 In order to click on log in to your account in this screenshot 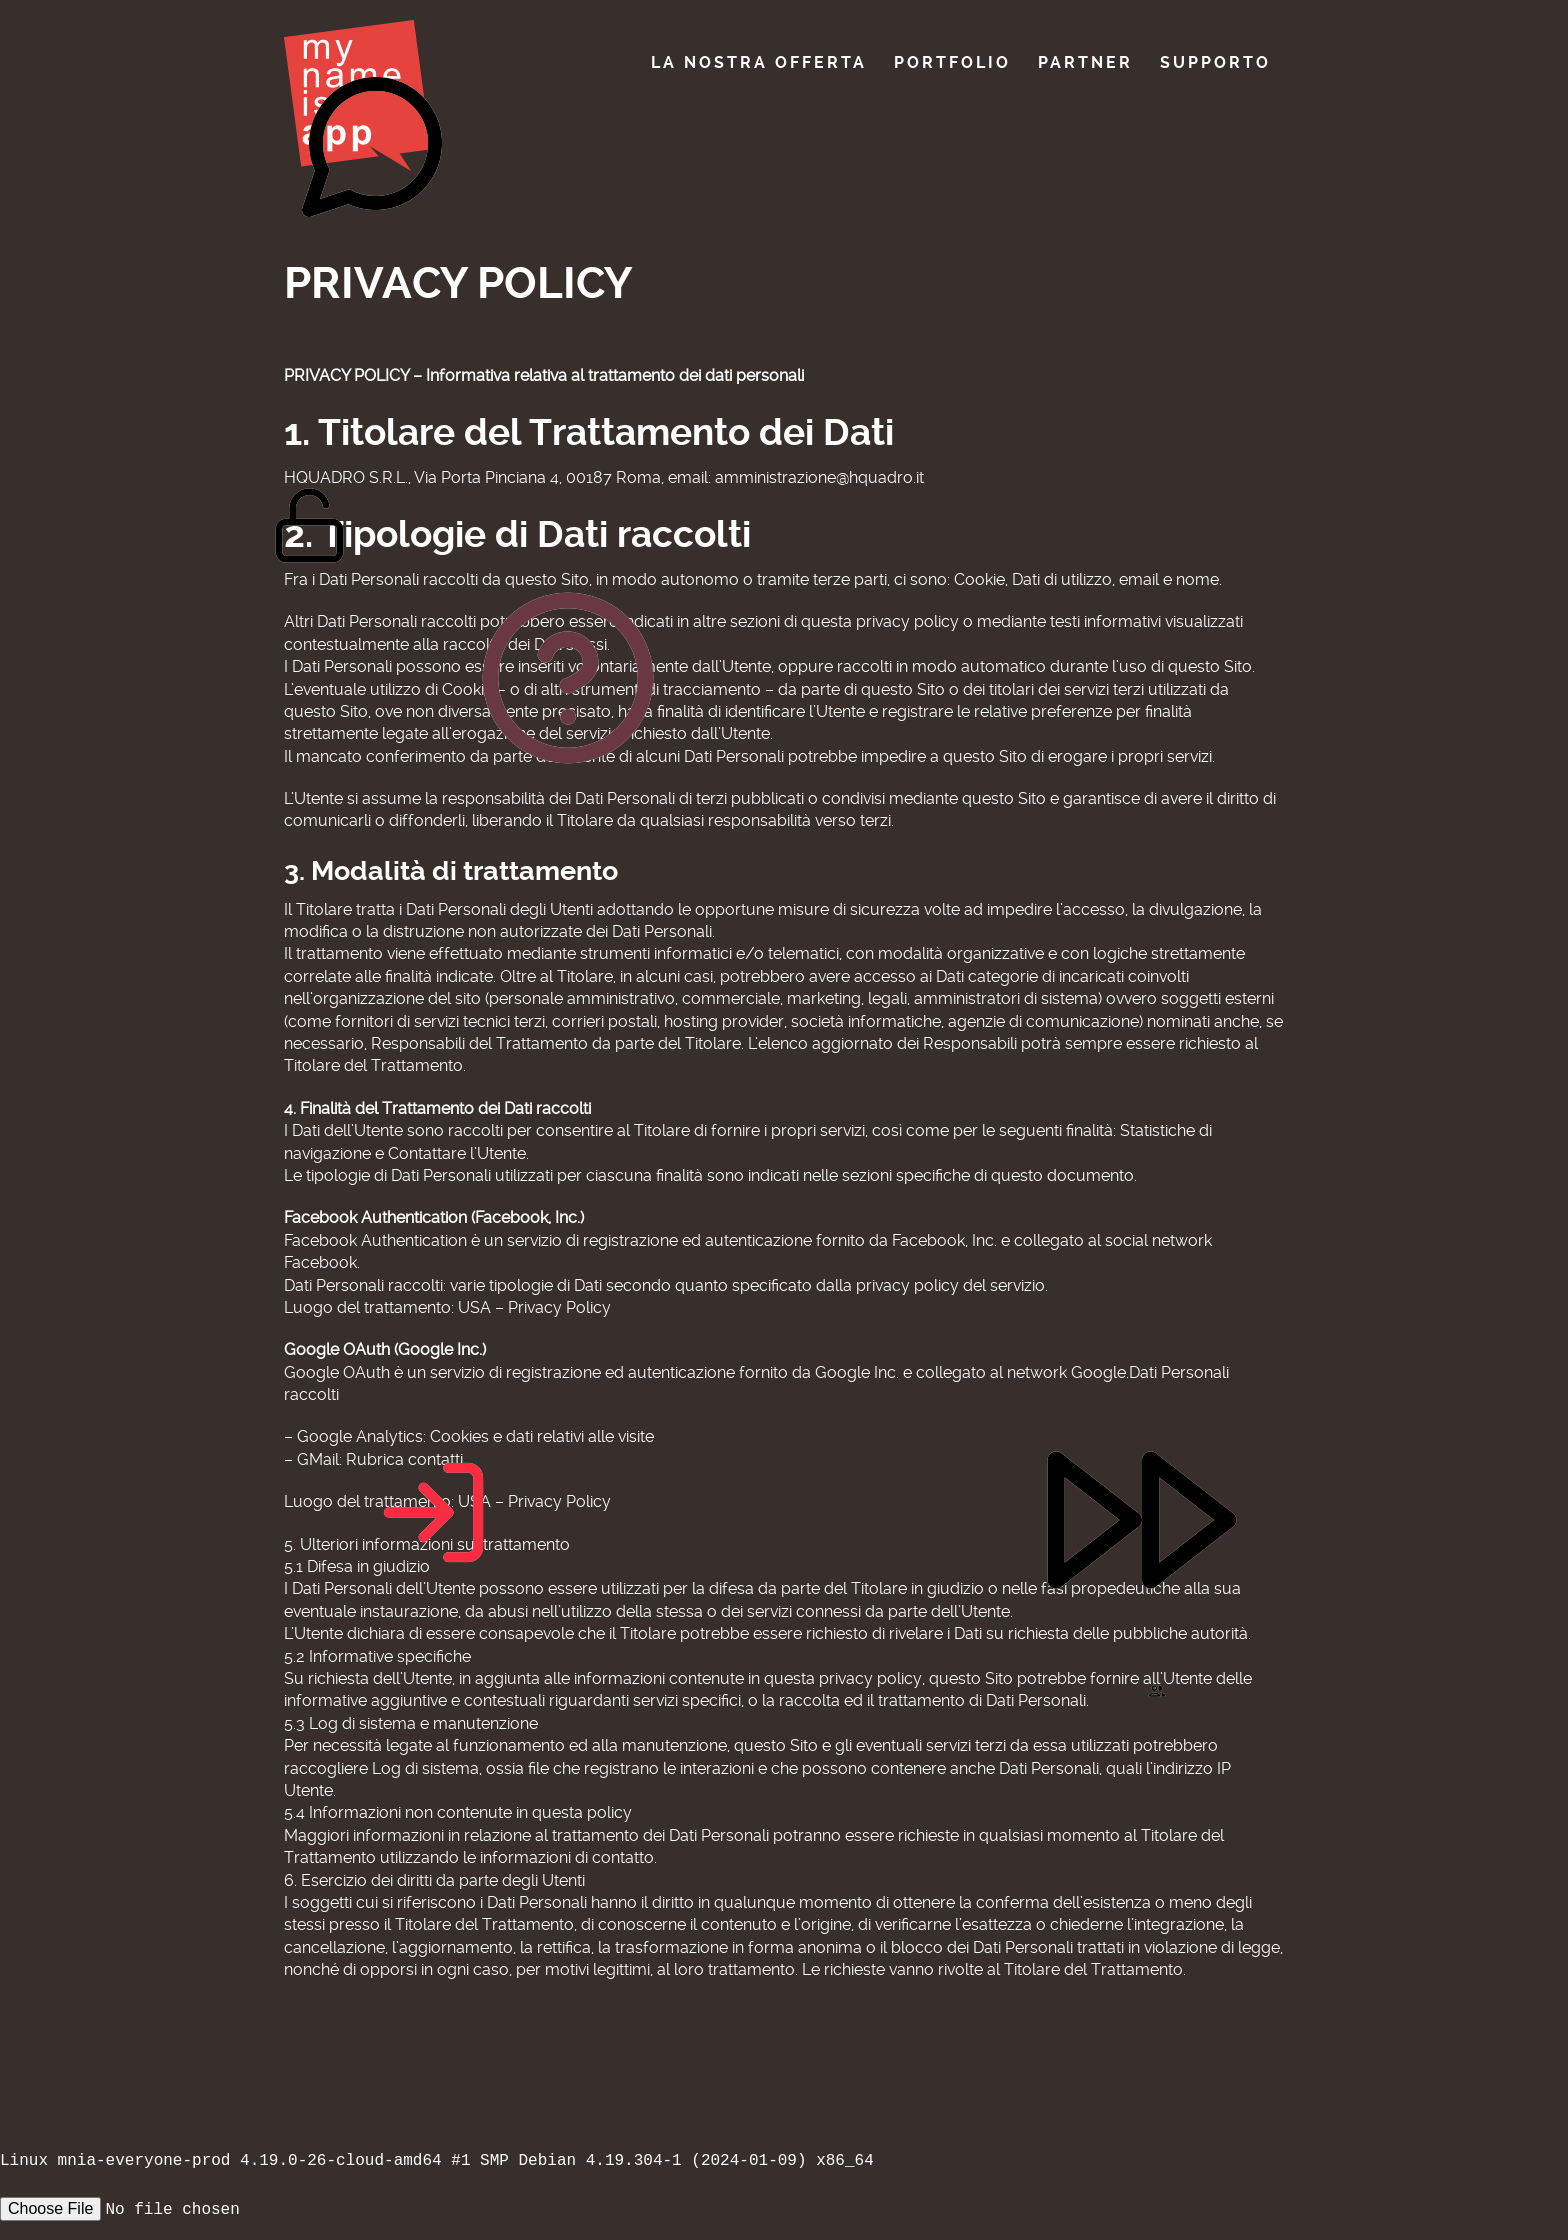, I will do `click(433, 1512)`.